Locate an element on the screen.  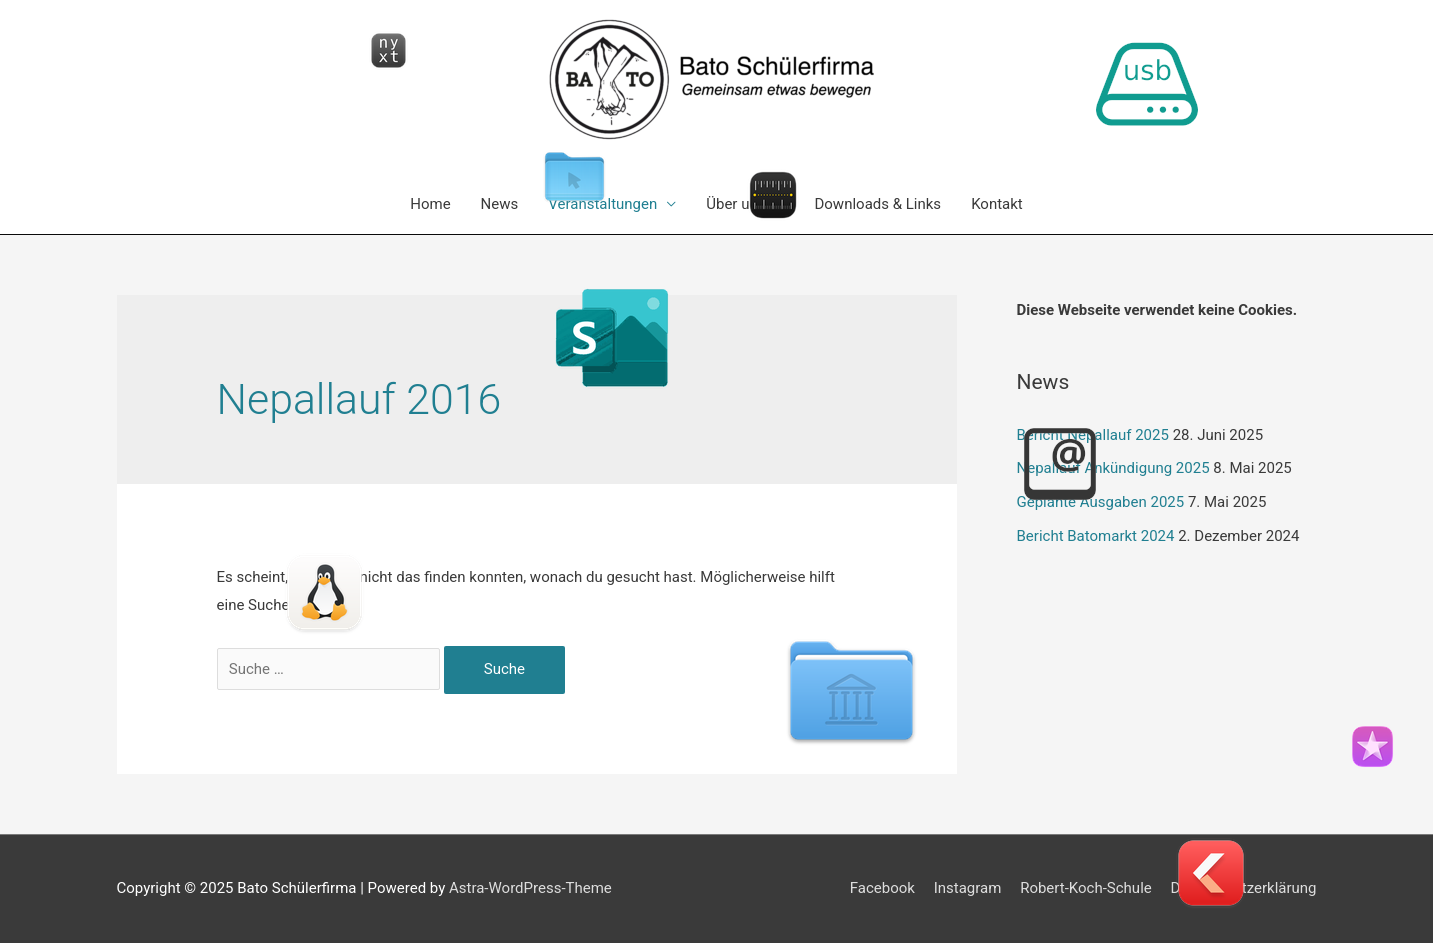
open the system library folder is located at coordinates (851, 690).